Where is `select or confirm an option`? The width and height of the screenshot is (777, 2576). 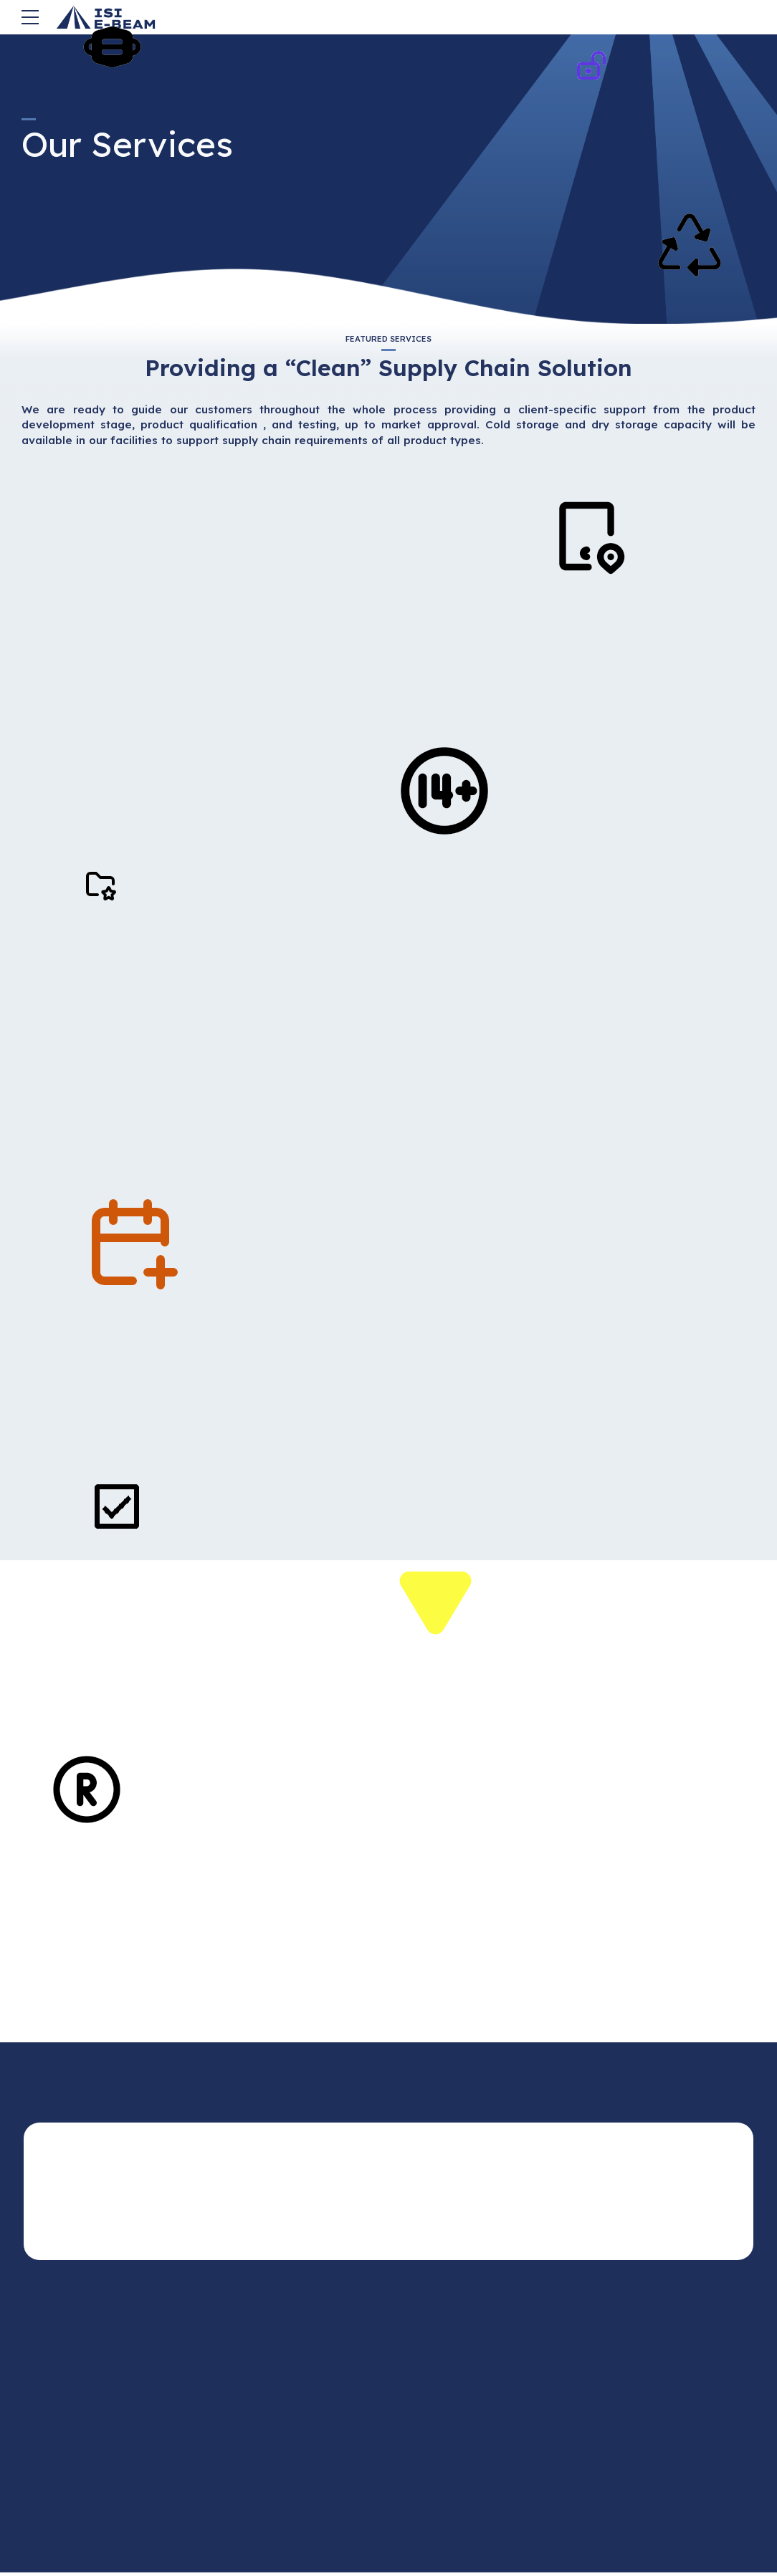 select or confirm an option is located at coordinates (117, 1506).